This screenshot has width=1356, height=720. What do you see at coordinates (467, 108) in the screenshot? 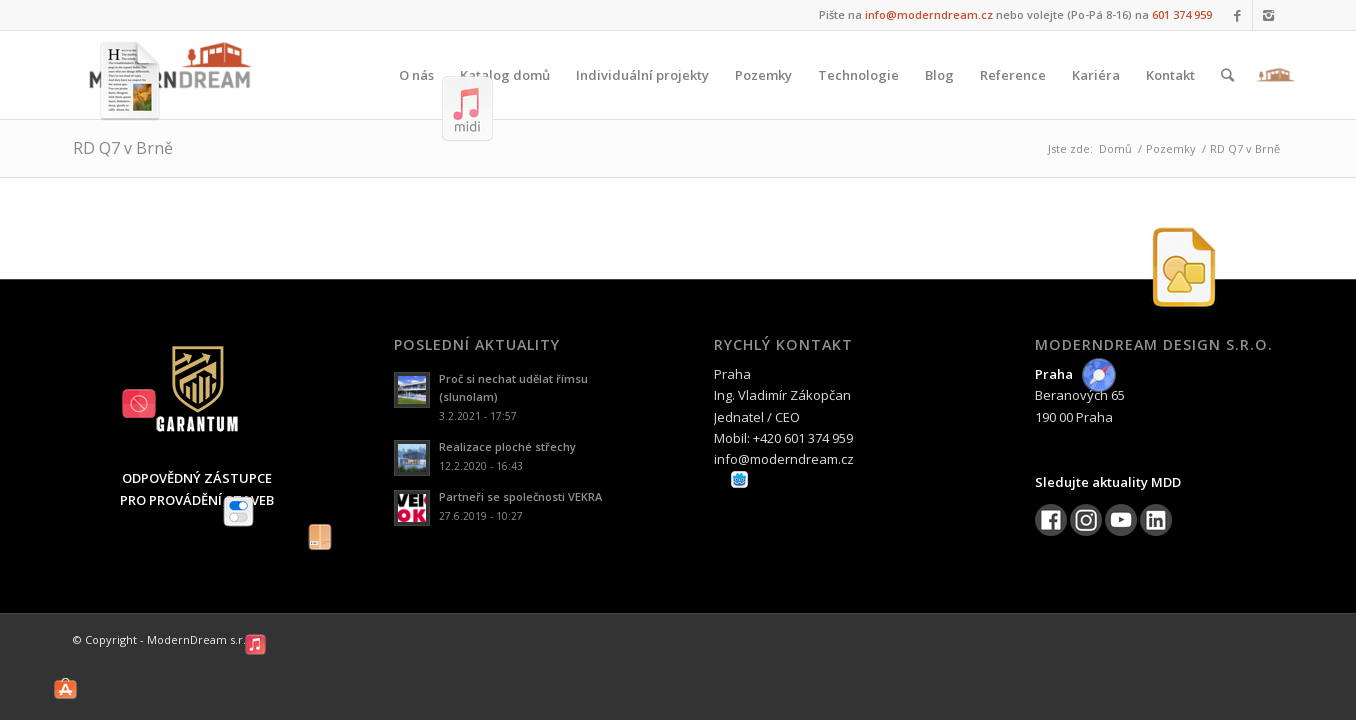
I see `a midi audio file` at bounding box center [467, 108].